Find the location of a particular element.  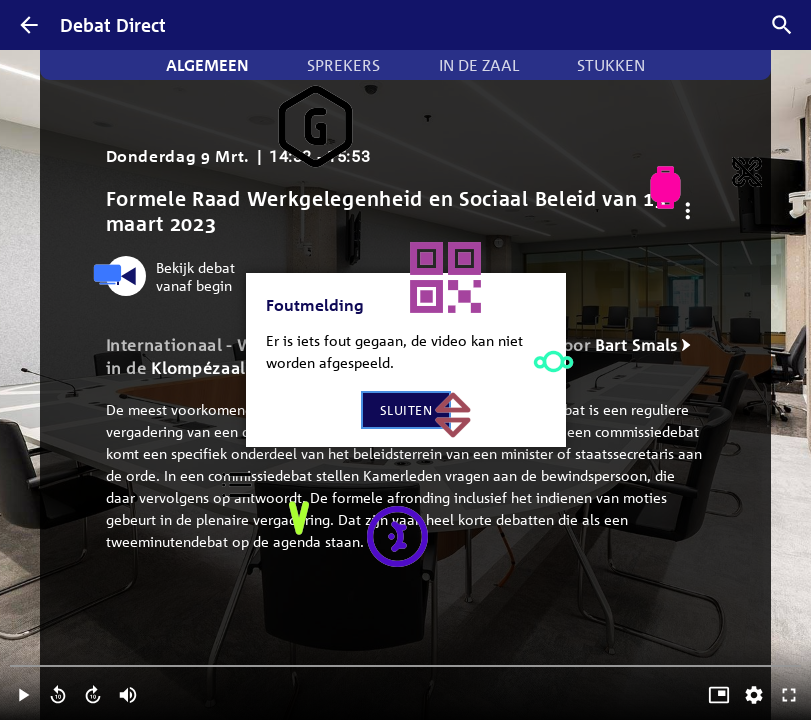

view items in list format is located at coordinates (236, 485).